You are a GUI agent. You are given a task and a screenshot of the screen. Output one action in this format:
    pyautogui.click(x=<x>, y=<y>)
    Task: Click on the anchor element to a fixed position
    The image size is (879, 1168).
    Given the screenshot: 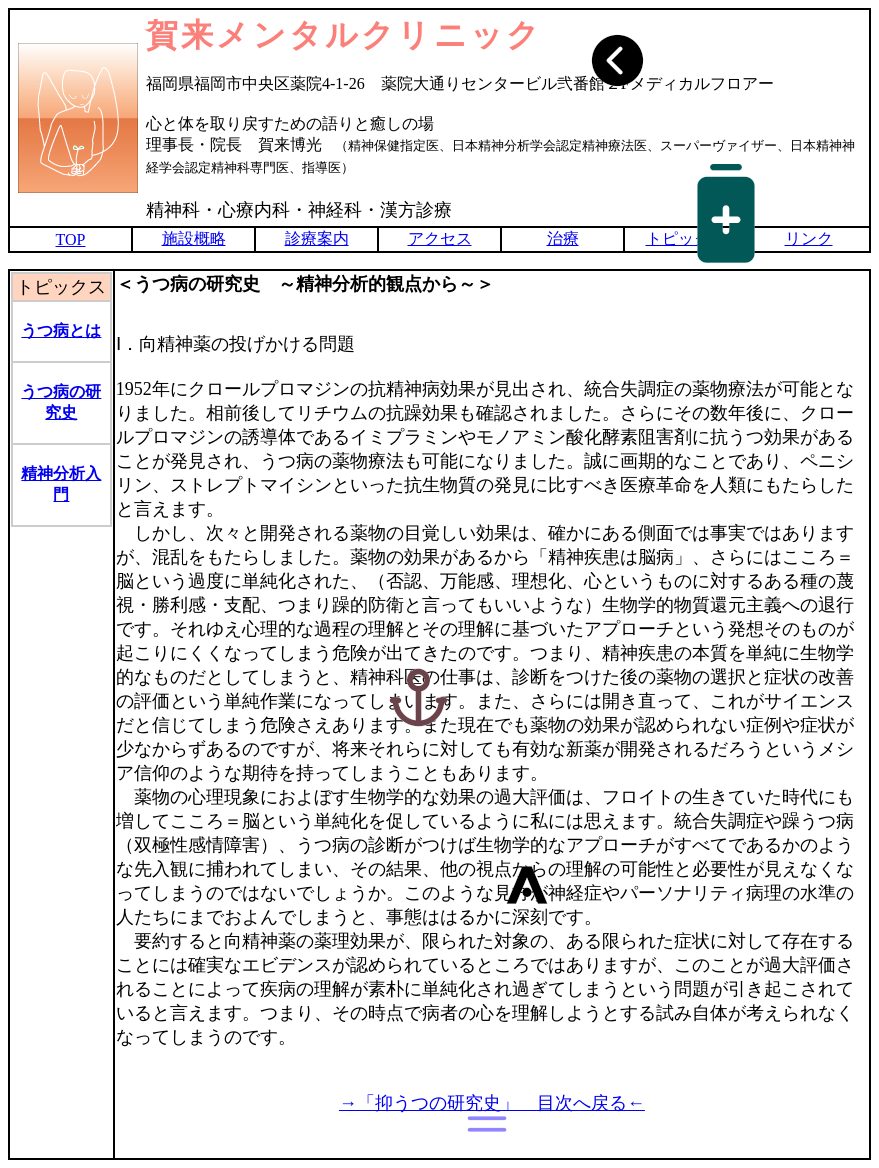 What is the action you would take?
    pyautogui.click(x=418, y=697)
    